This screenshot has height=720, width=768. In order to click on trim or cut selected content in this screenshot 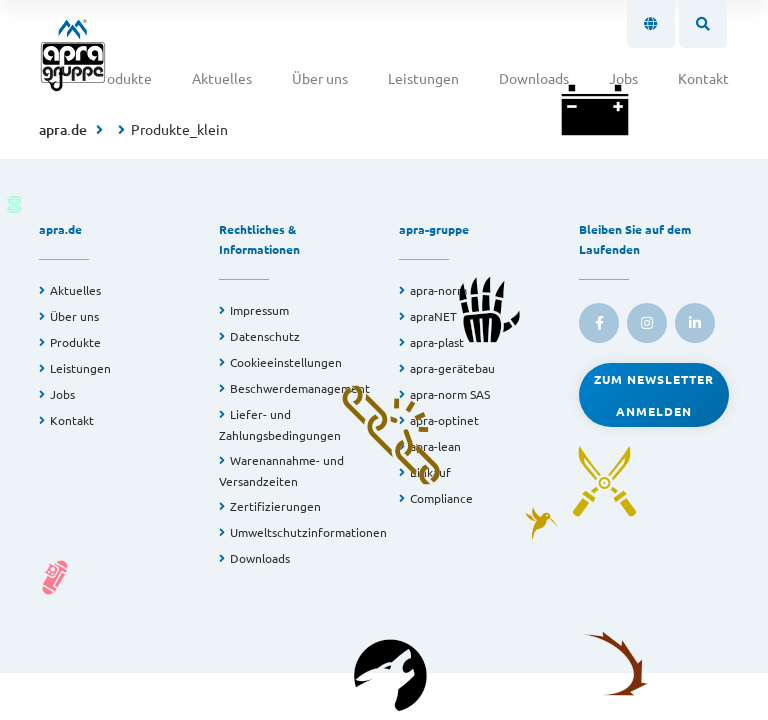, I will do `click(604, 480)`.